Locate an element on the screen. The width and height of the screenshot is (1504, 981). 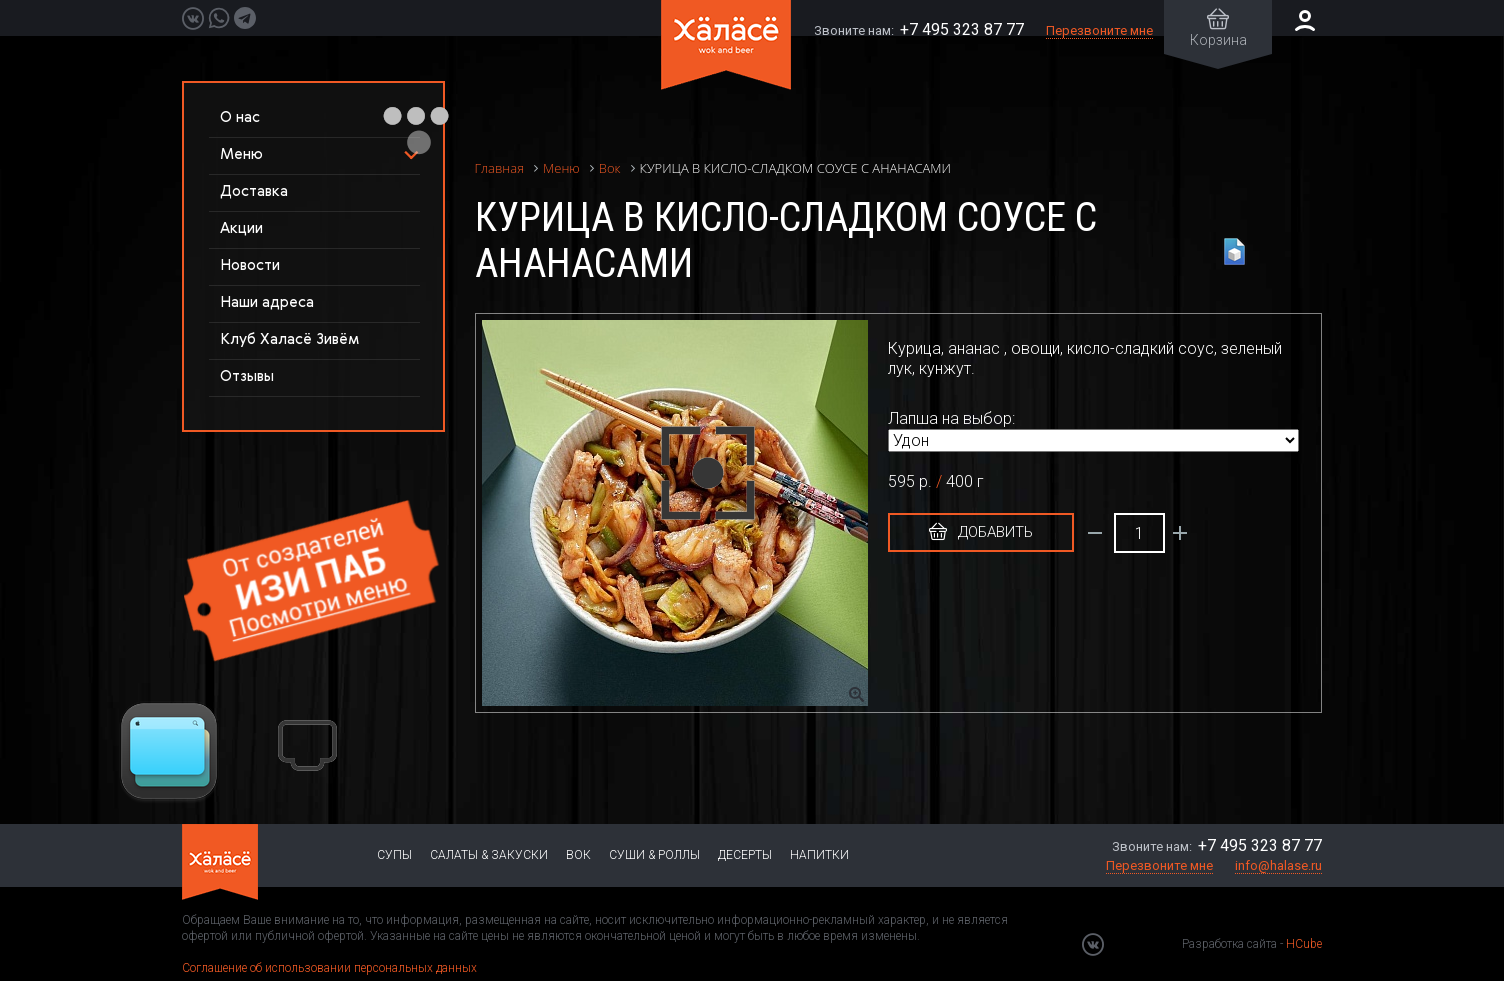
screen recording or screen capture tool is located at coordinates (708, 473).